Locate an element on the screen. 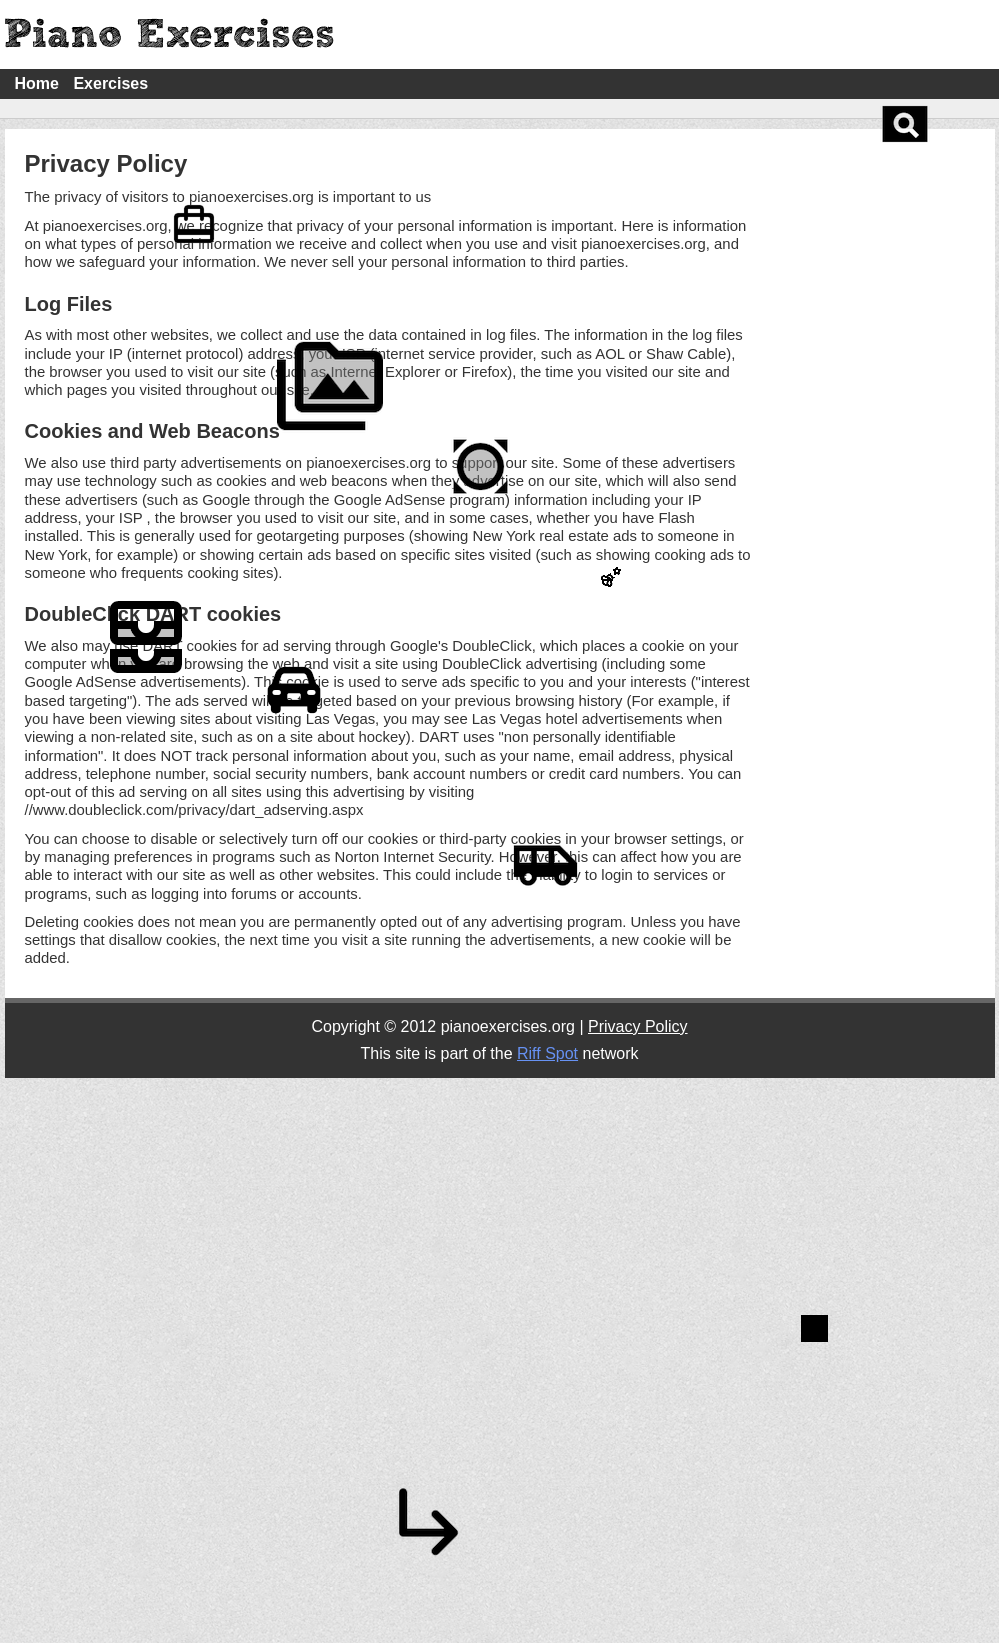 Image resolution: width=999 pixels, height=1643 pixels. view vehicle or car settings is located at coordinates (294, 690).